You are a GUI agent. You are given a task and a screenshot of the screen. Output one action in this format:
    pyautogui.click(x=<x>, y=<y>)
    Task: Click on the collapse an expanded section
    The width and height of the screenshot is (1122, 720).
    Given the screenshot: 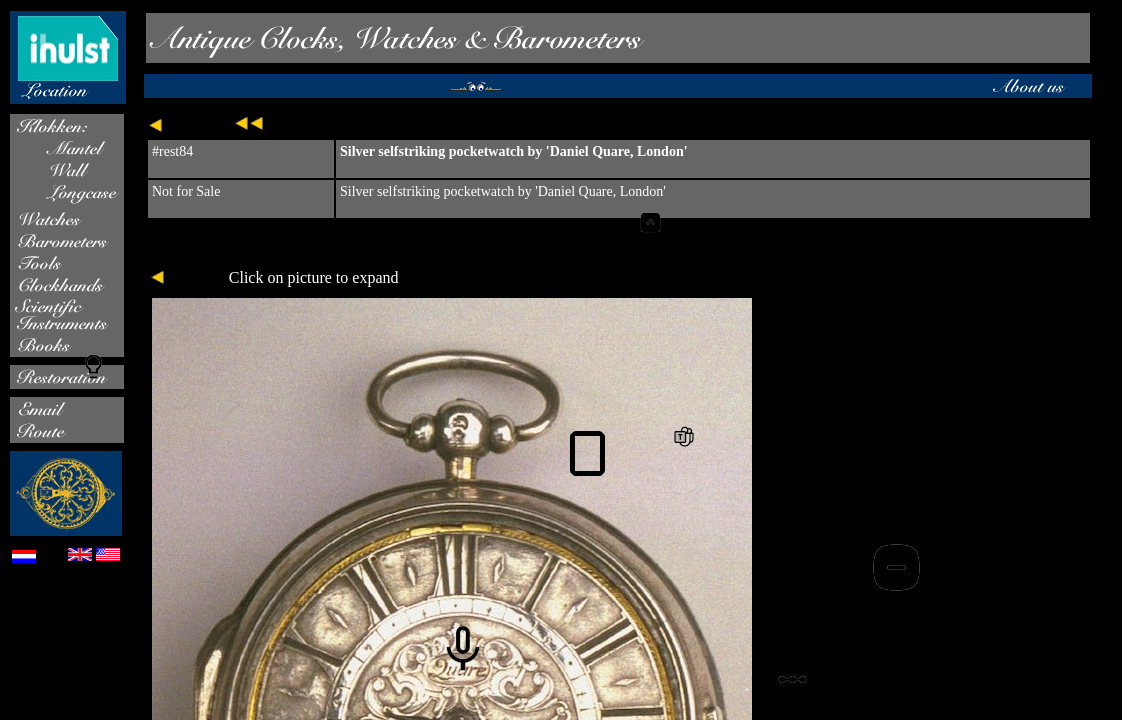 What is the action you would take?
    pyautogui.click(x=650, y=222)
    